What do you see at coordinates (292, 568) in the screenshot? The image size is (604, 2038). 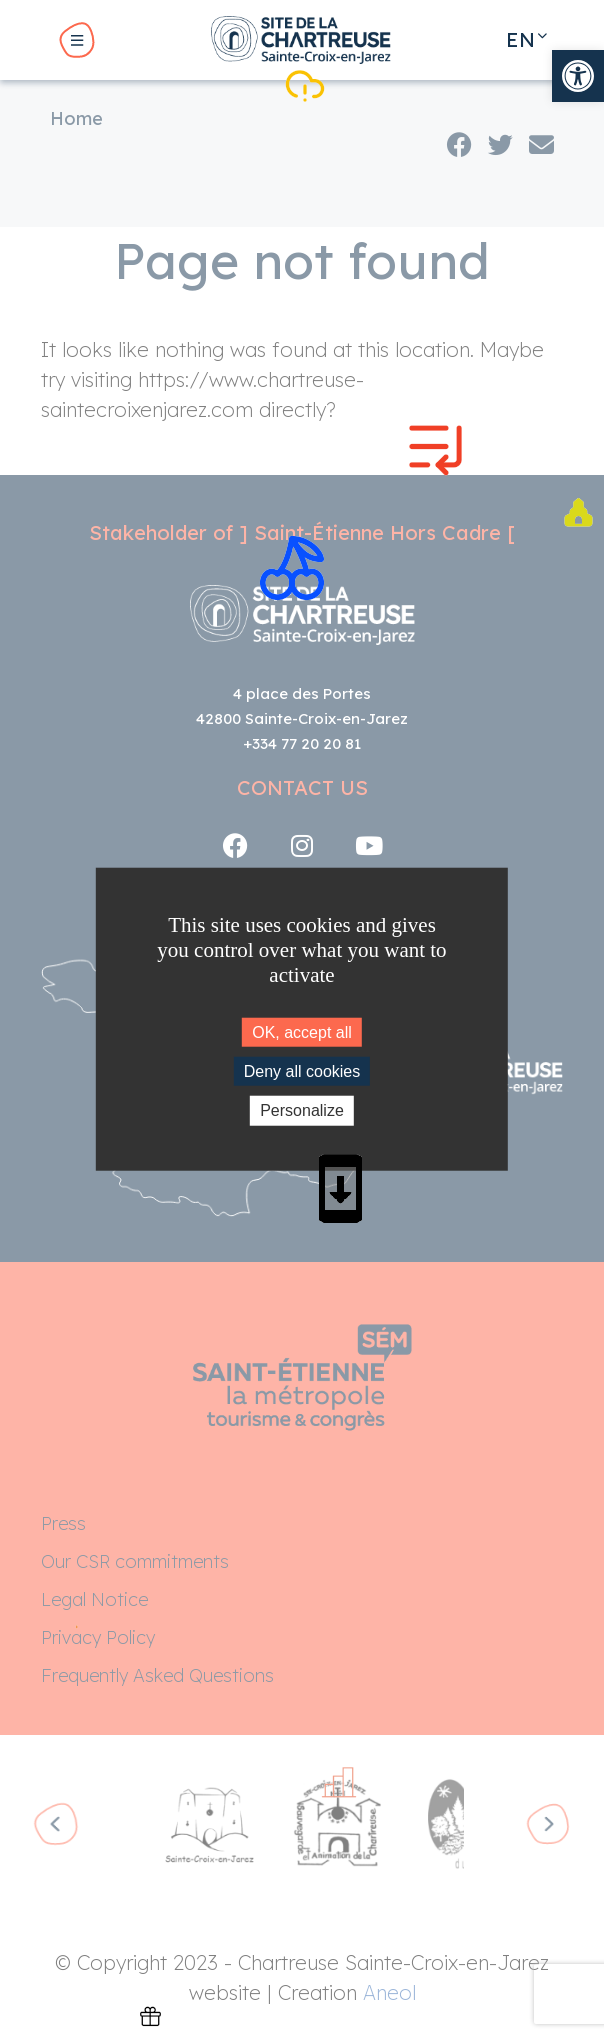 I see `indicates fruit or food category` at bounding box center [292, 568].